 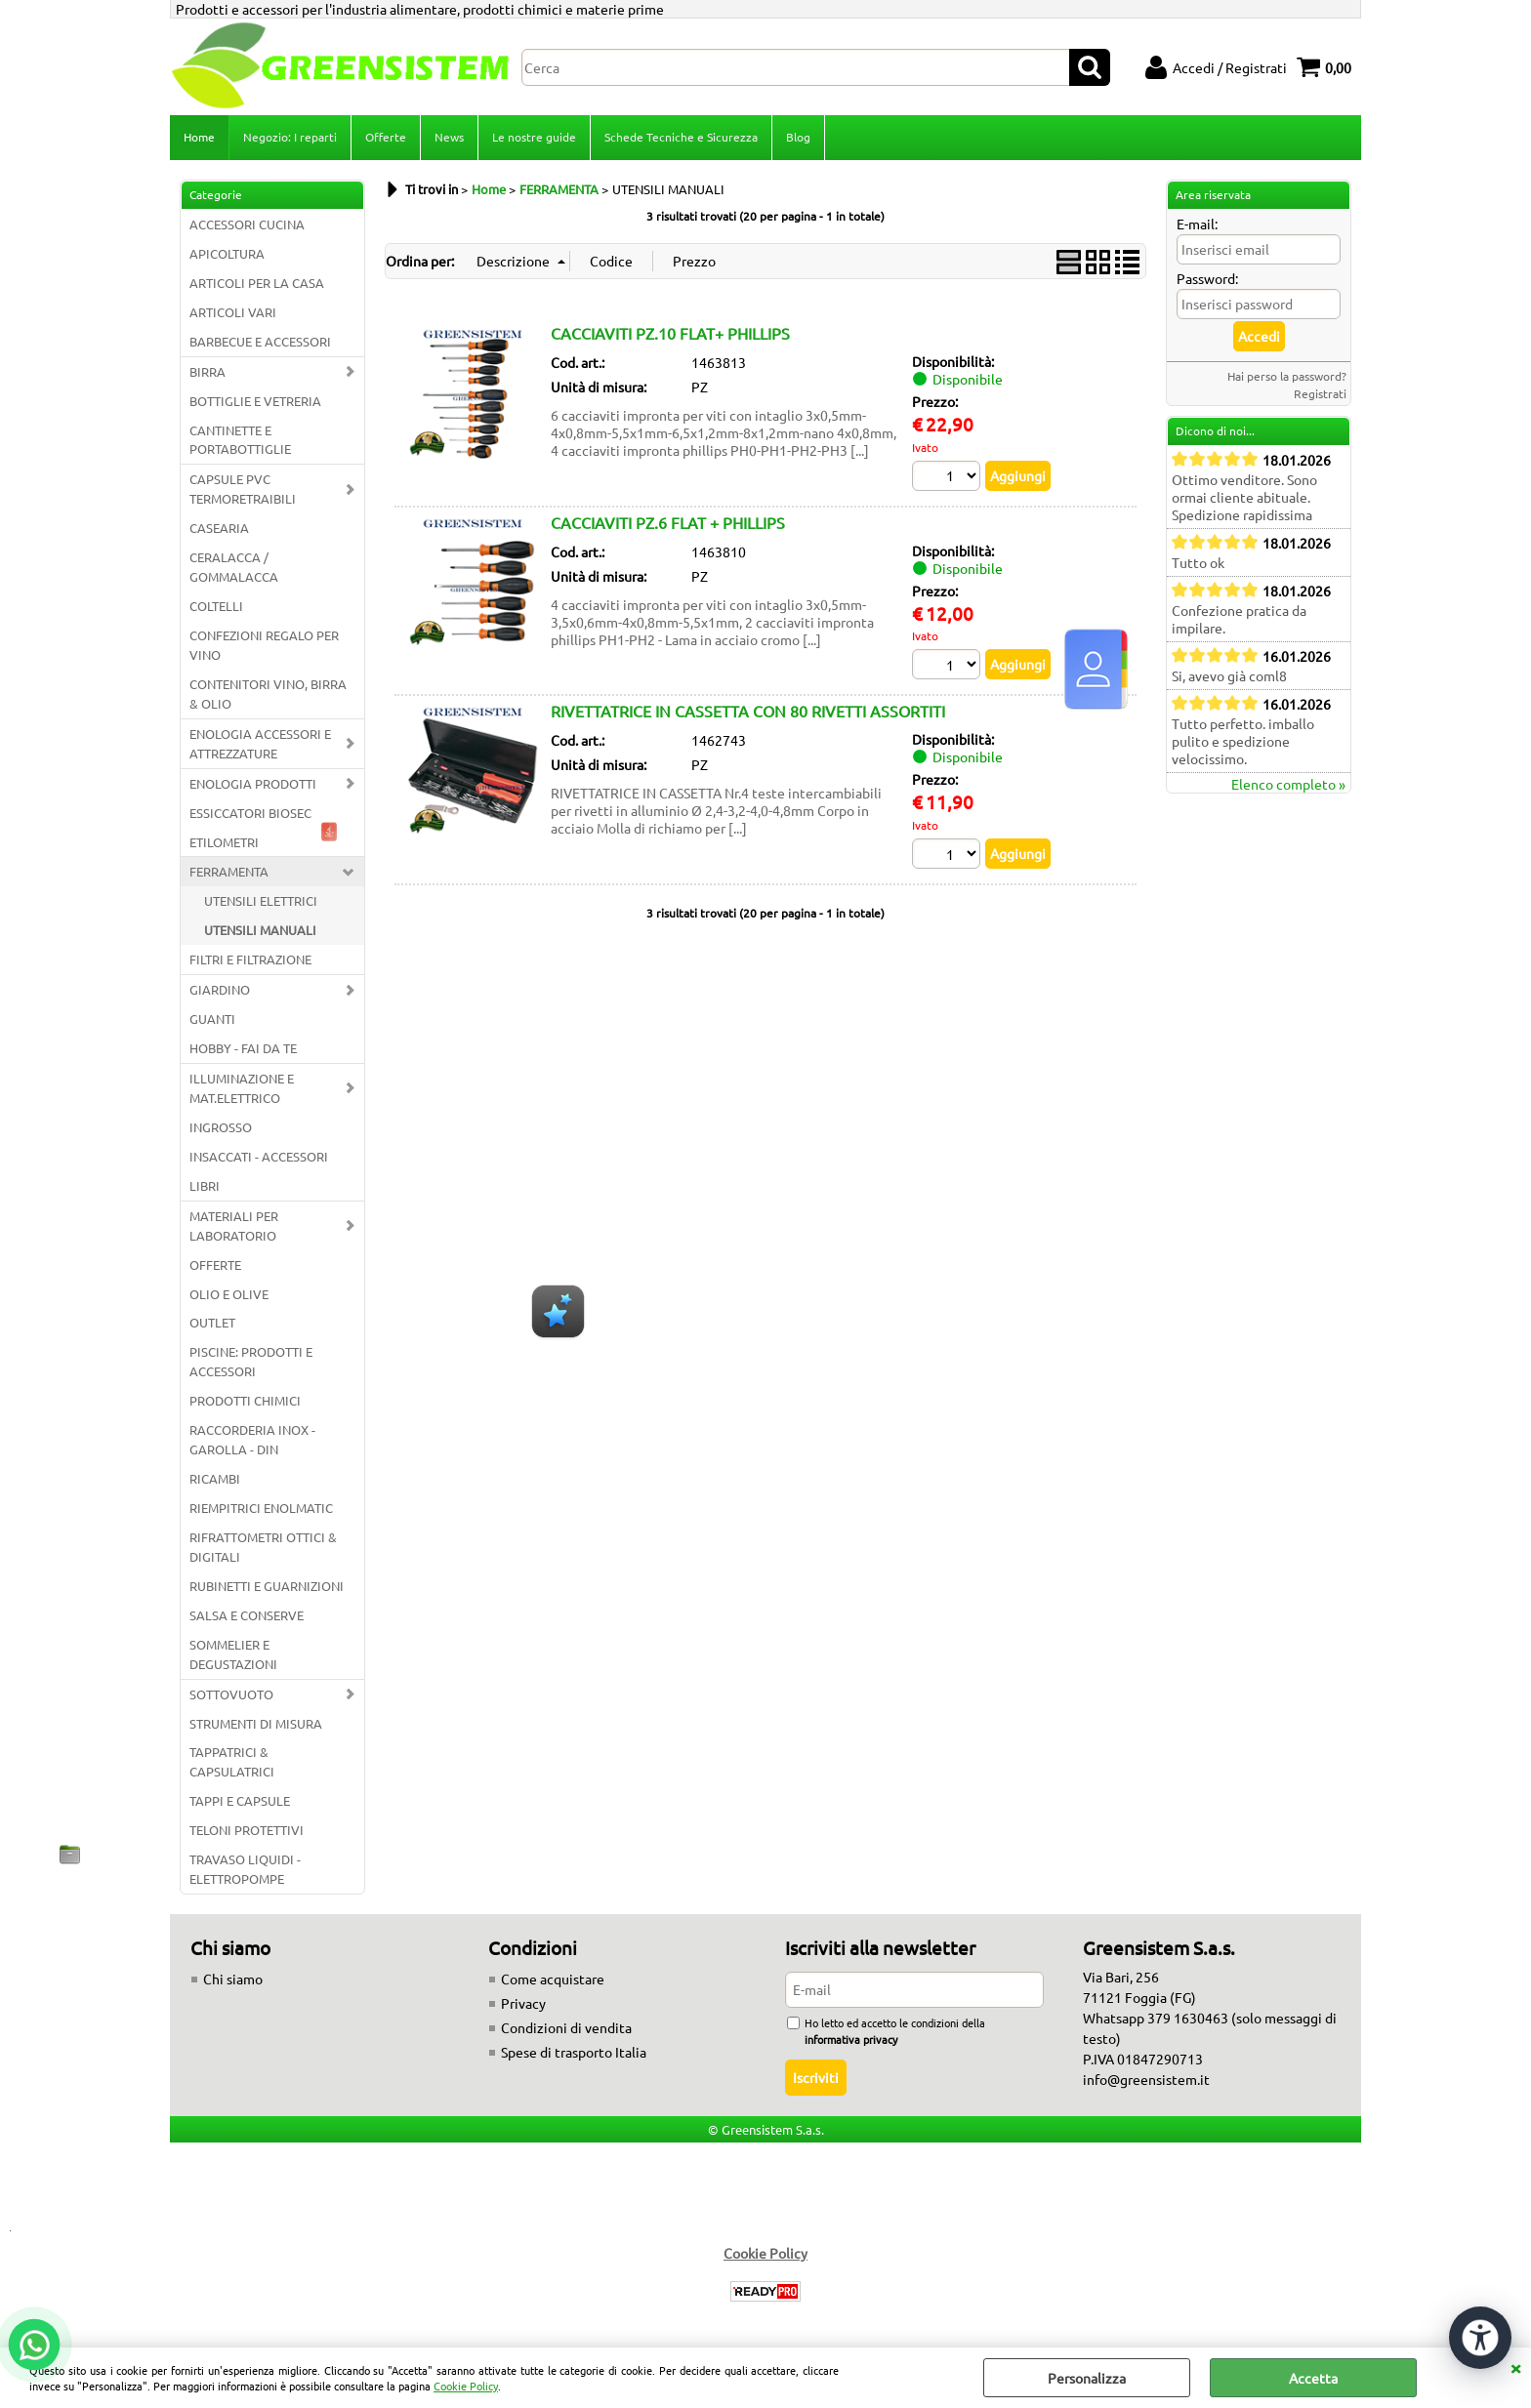 I want to click on open contacts or address book app, so click(x=1096, y=669).